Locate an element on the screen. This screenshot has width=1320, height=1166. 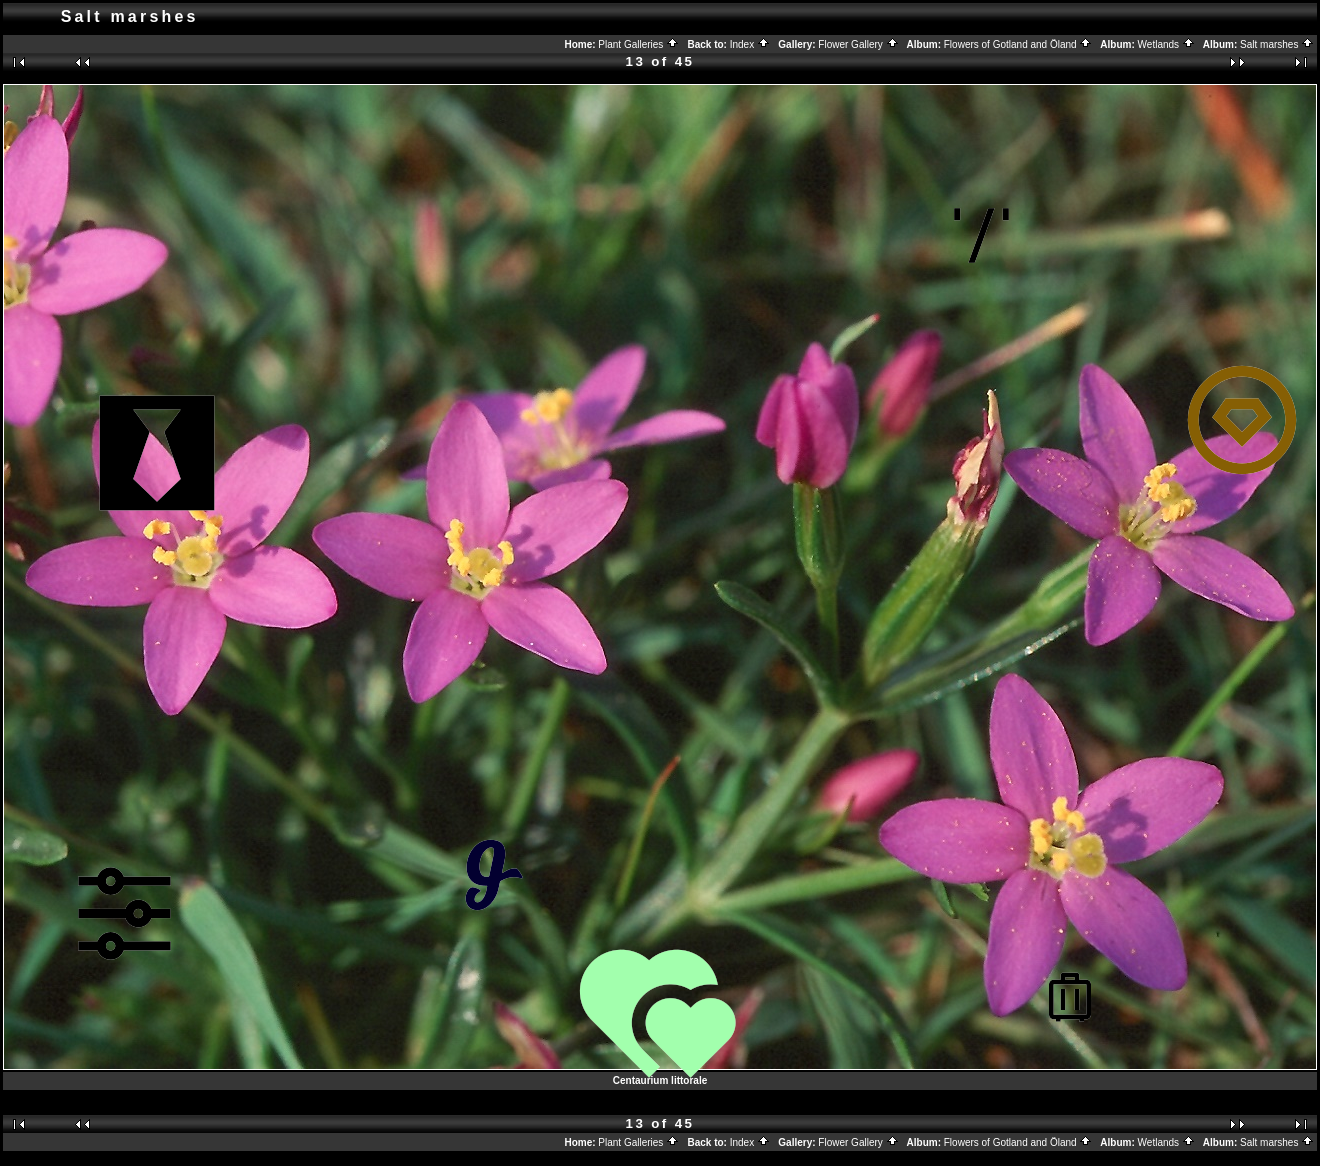
add to favorites or liked items is located at coordinates (656, 1012).